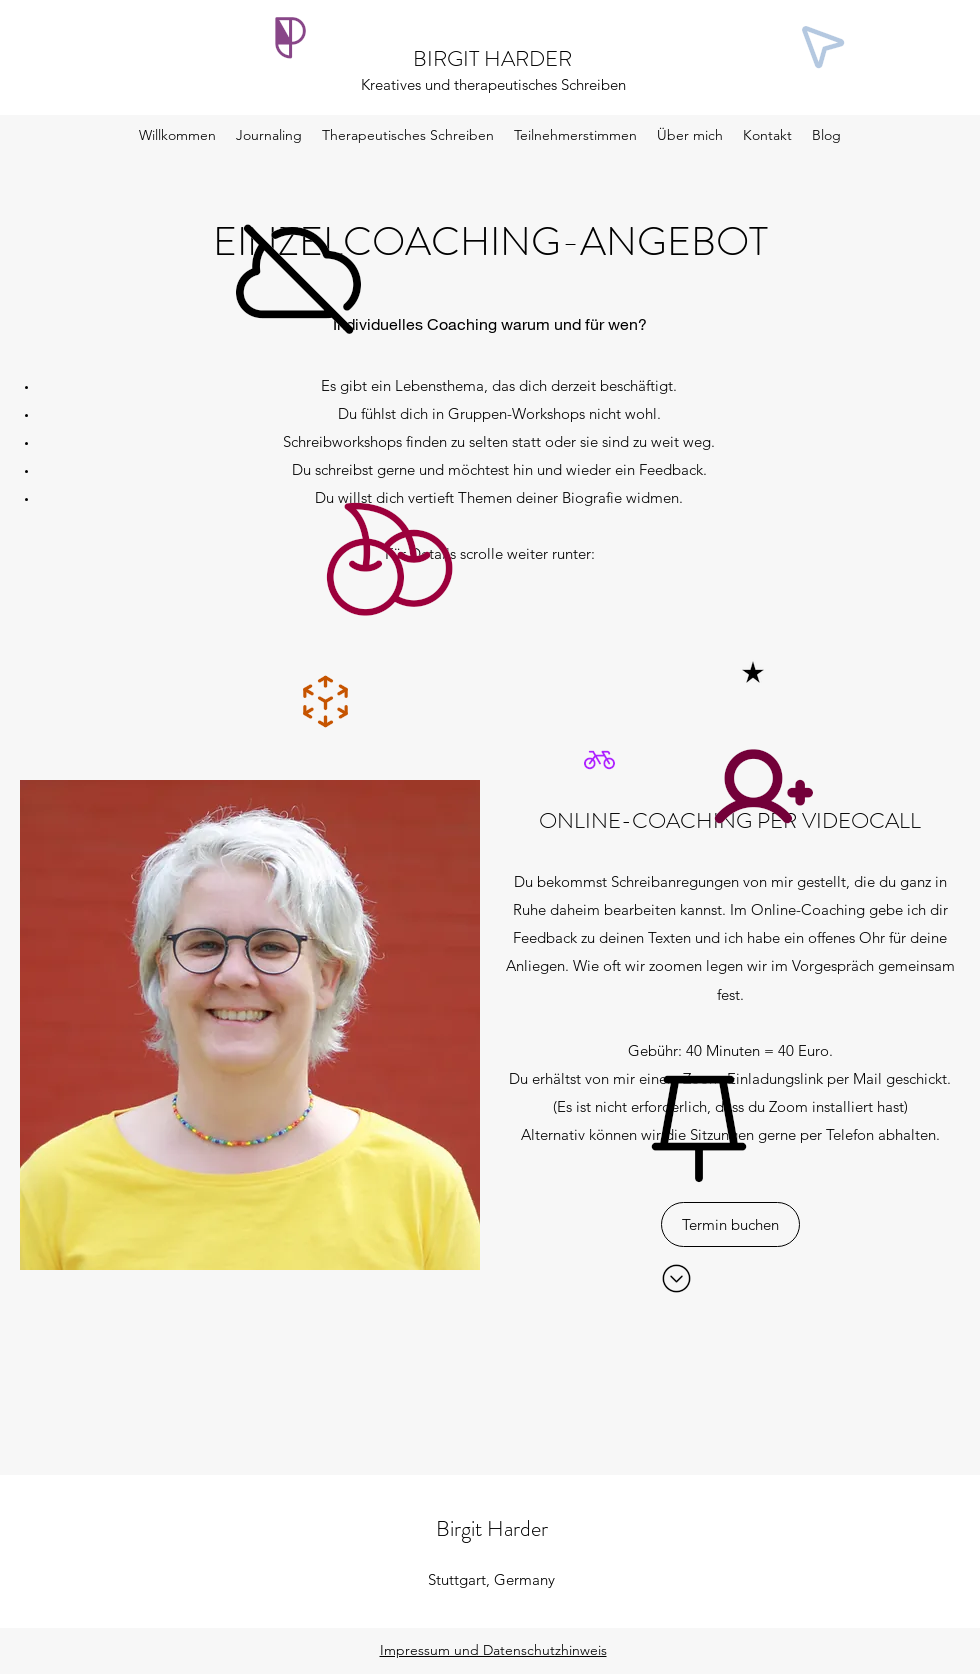  I want to click on rate or review an item, so click(753, 672).